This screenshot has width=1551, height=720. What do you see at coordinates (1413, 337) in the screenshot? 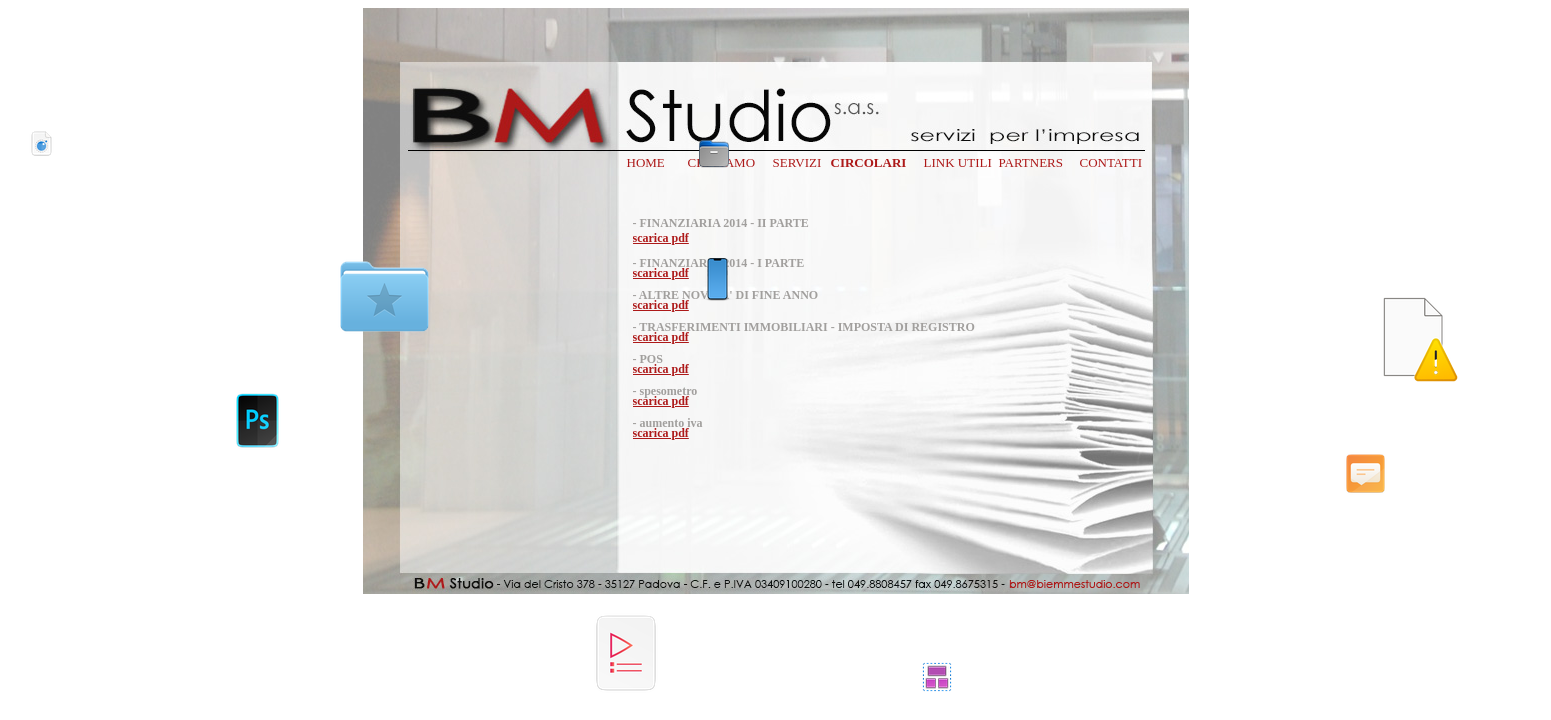
I see `indicates a file with an error or warning` at bounding box center [1413, 337].